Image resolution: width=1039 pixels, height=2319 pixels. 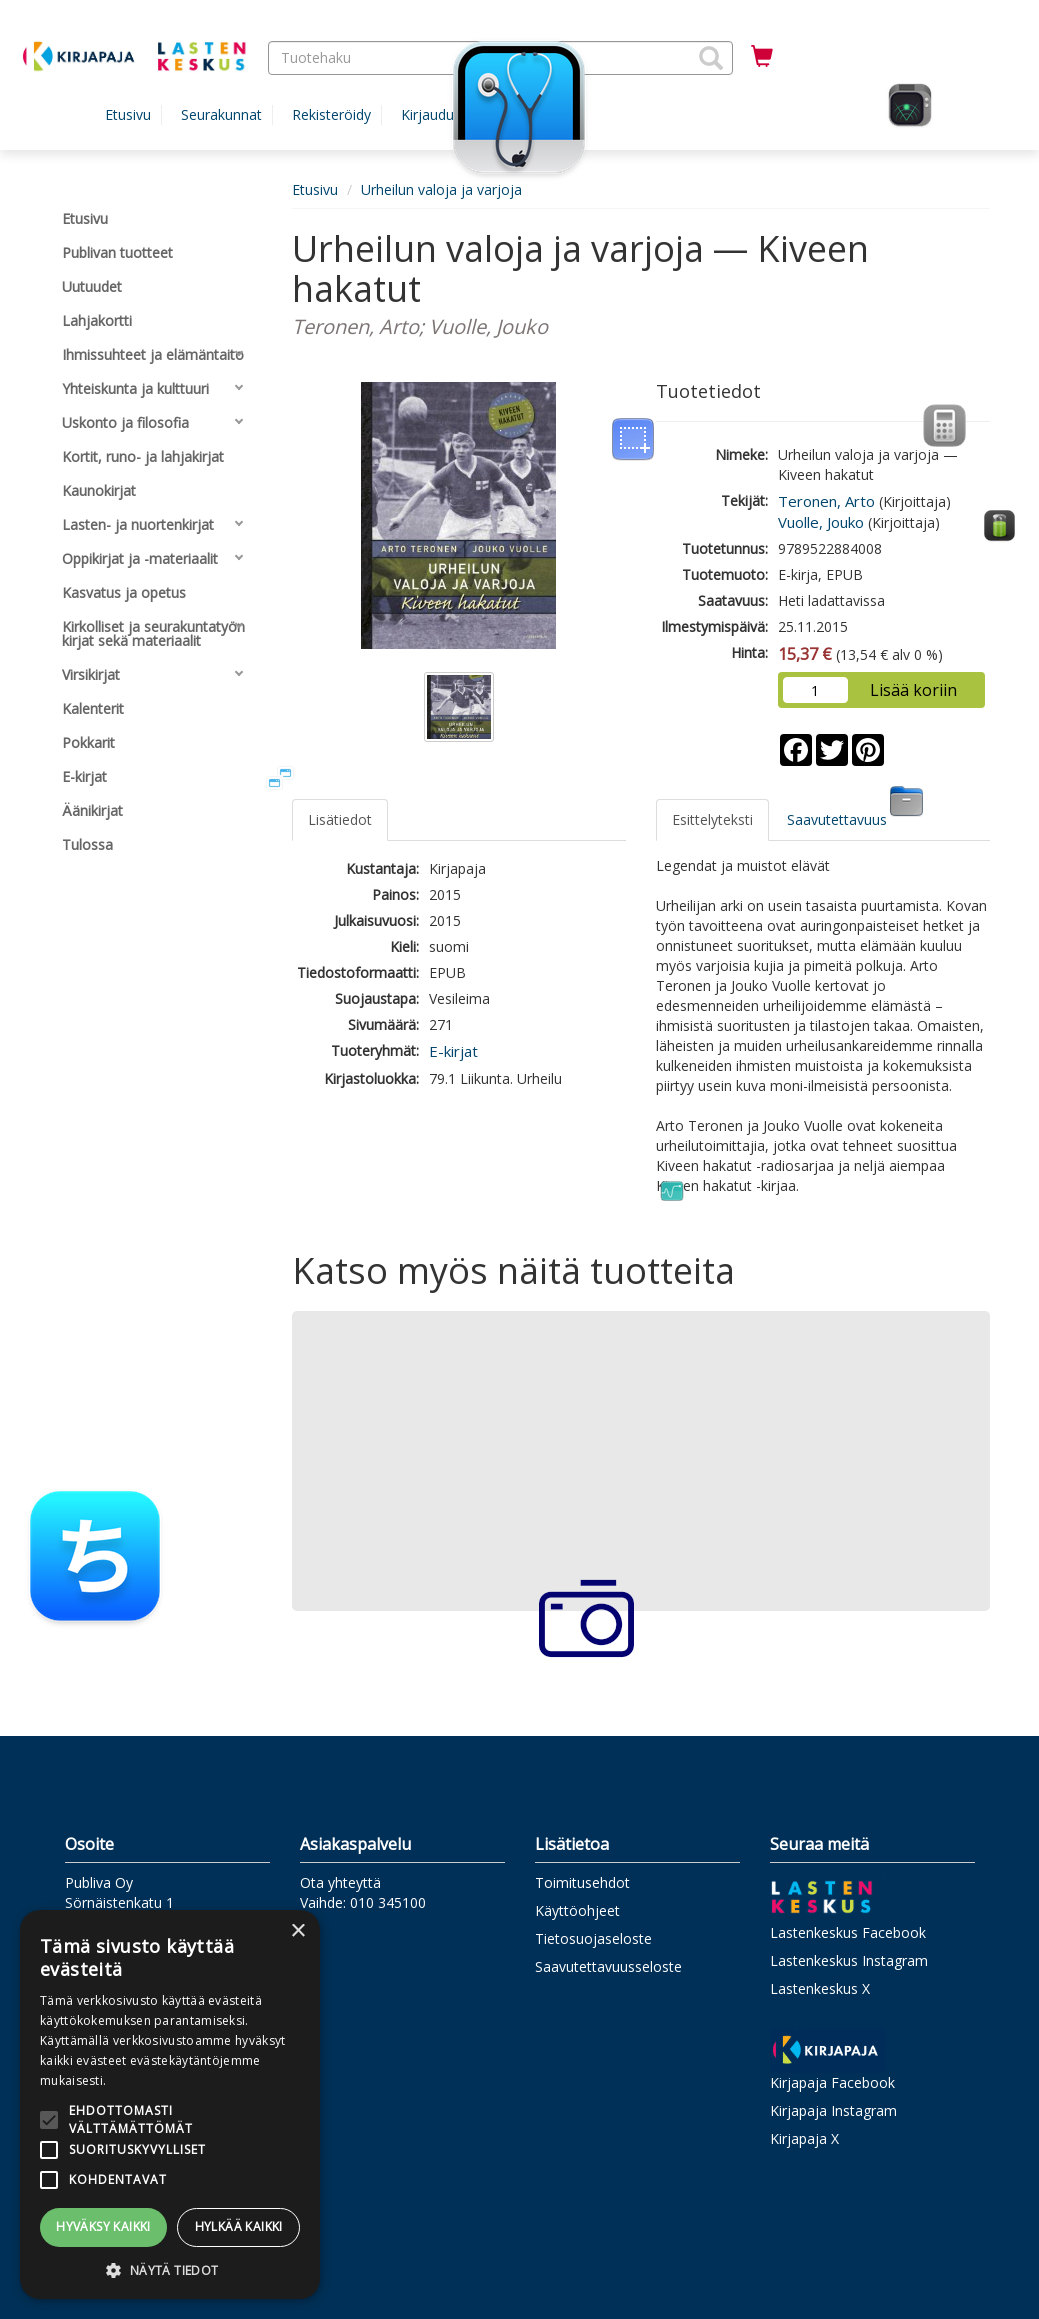 What do you see at coordinates (906, 800) in the screenshot?
I see `open the nautilus file manager` at bounding box center [906, 800].